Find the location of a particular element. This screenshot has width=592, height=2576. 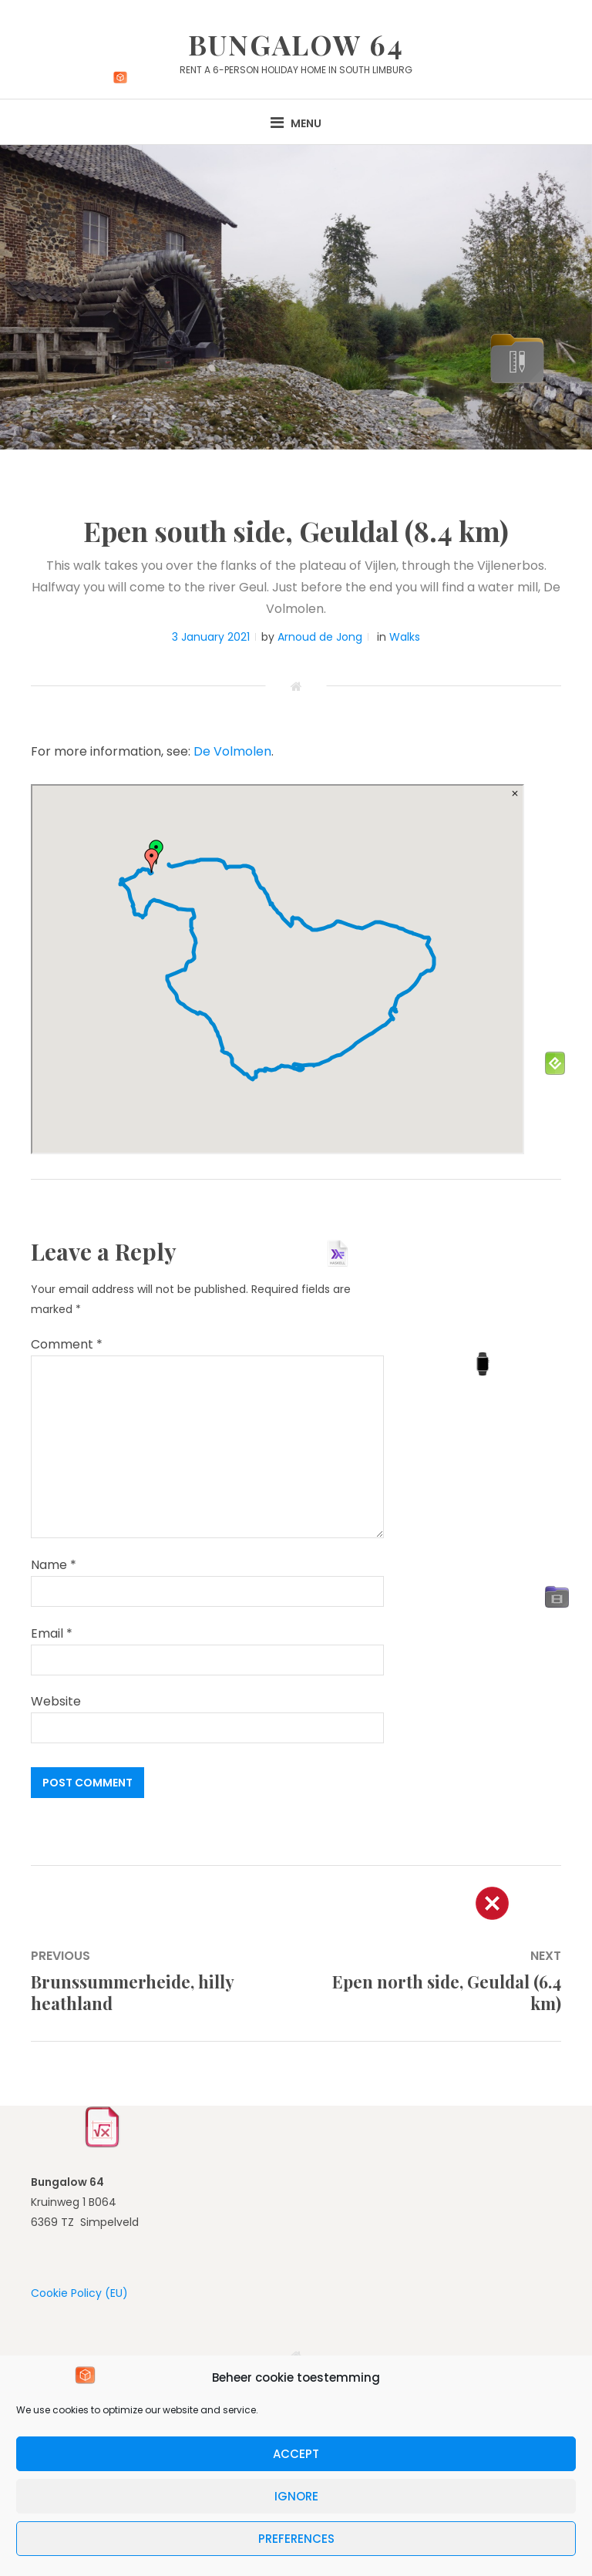

apple watch device icon is located at coordinates (483, 1364).